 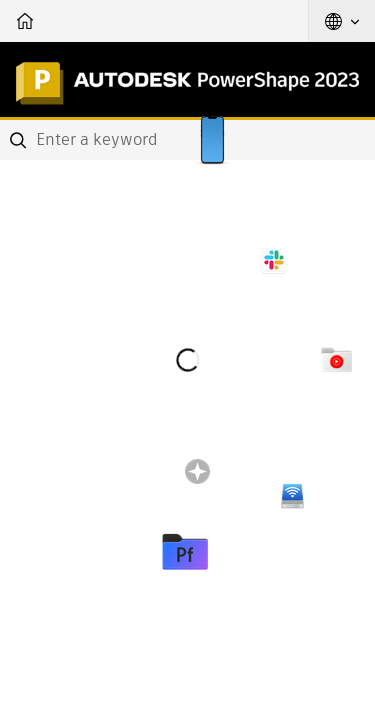 I want to click on open youtube music downloads folder, so click(x=336, y=360).